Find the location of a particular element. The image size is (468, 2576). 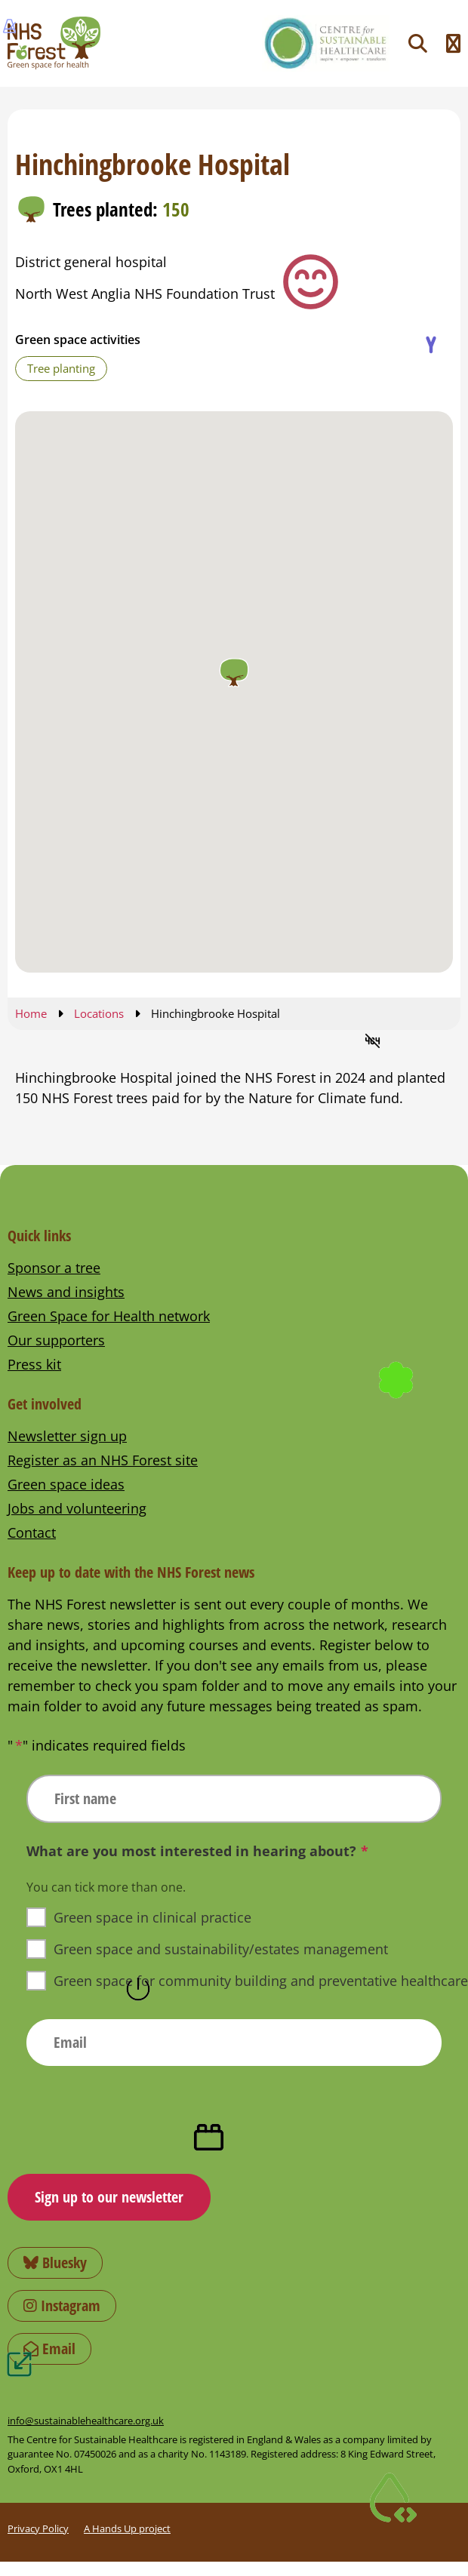

indicates a michelin-starred restaurant or venue is located at coordinates (396, 1380).